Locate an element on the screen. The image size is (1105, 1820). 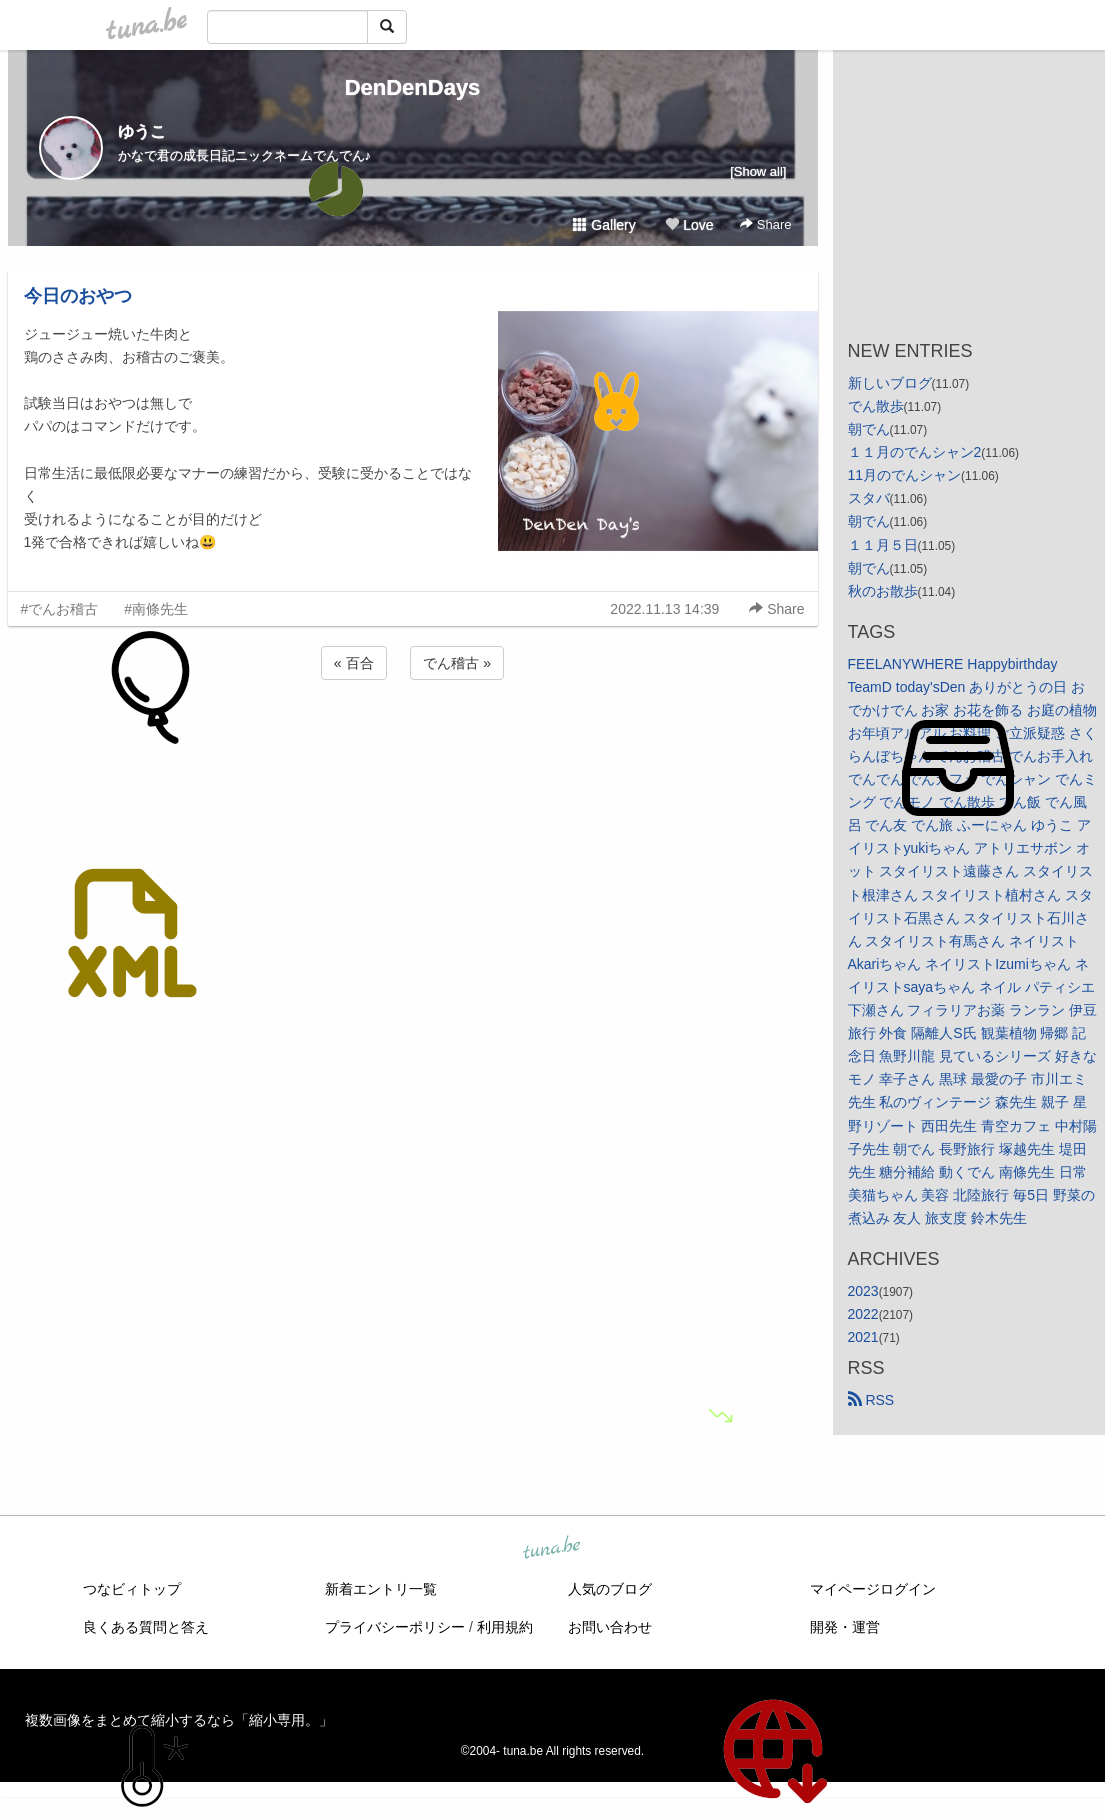
view inbox or received files is located at coordinates (958, 768).